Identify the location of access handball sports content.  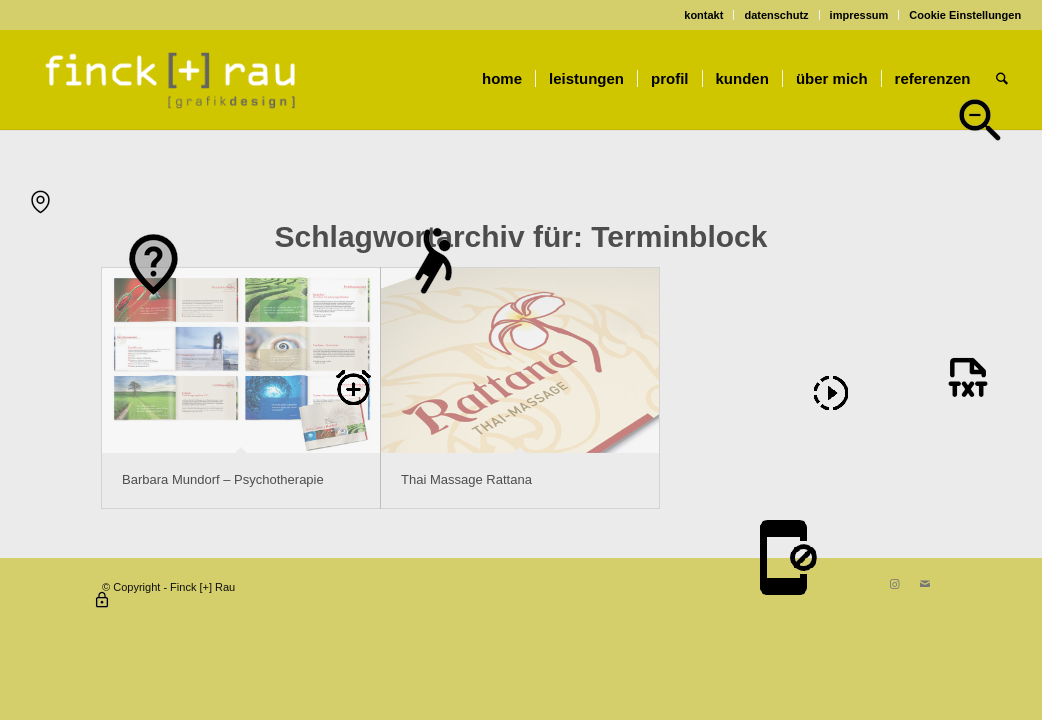
(433, 260).